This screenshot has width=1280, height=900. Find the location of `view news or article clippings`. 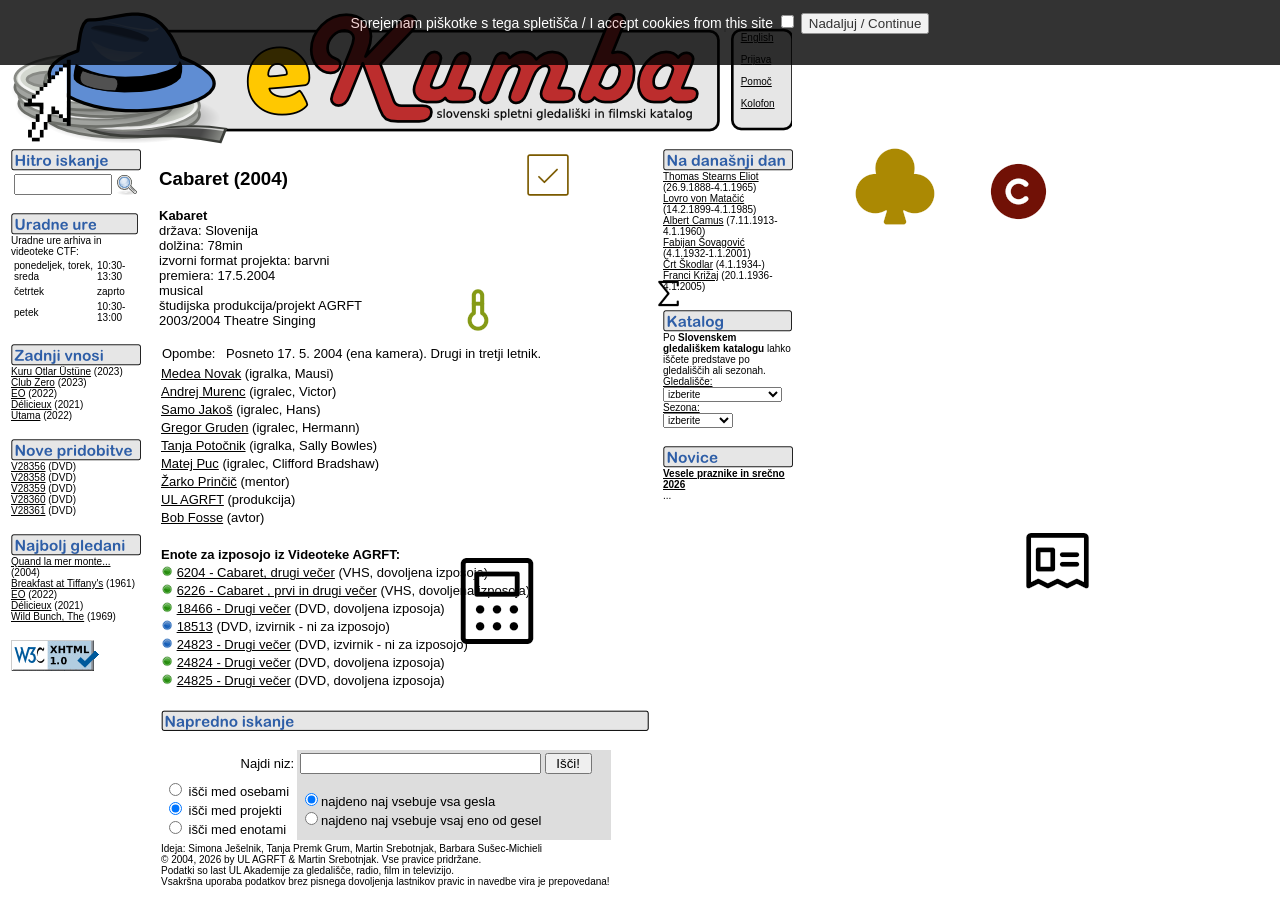

view news or article clippings is located at coordinates (1057, 559).